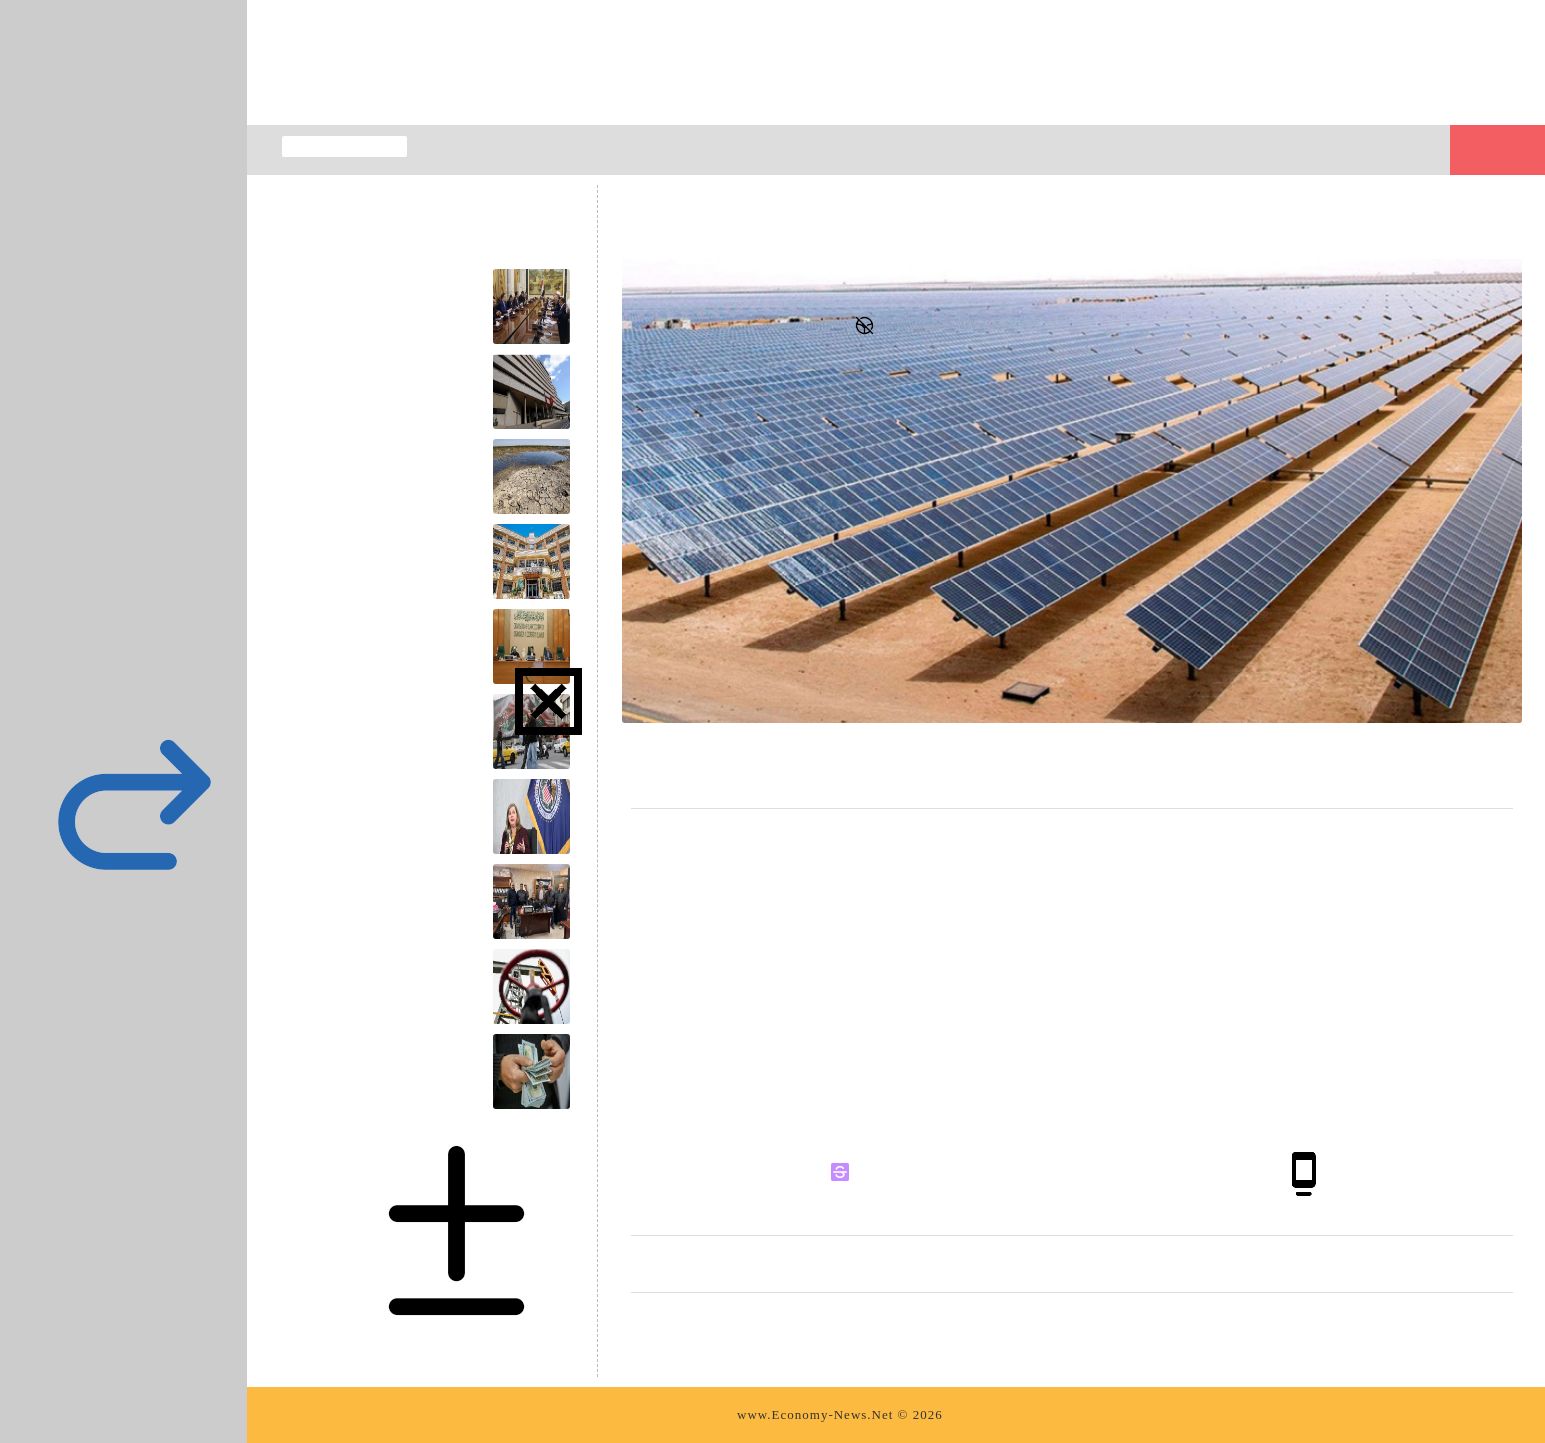 This screenshot has width=1545, height=1443. What do you see at coordinates (548, 701) in the screenshot?
I see `indicates a feature or option is disabled by default` at bounding box center [548, 701].